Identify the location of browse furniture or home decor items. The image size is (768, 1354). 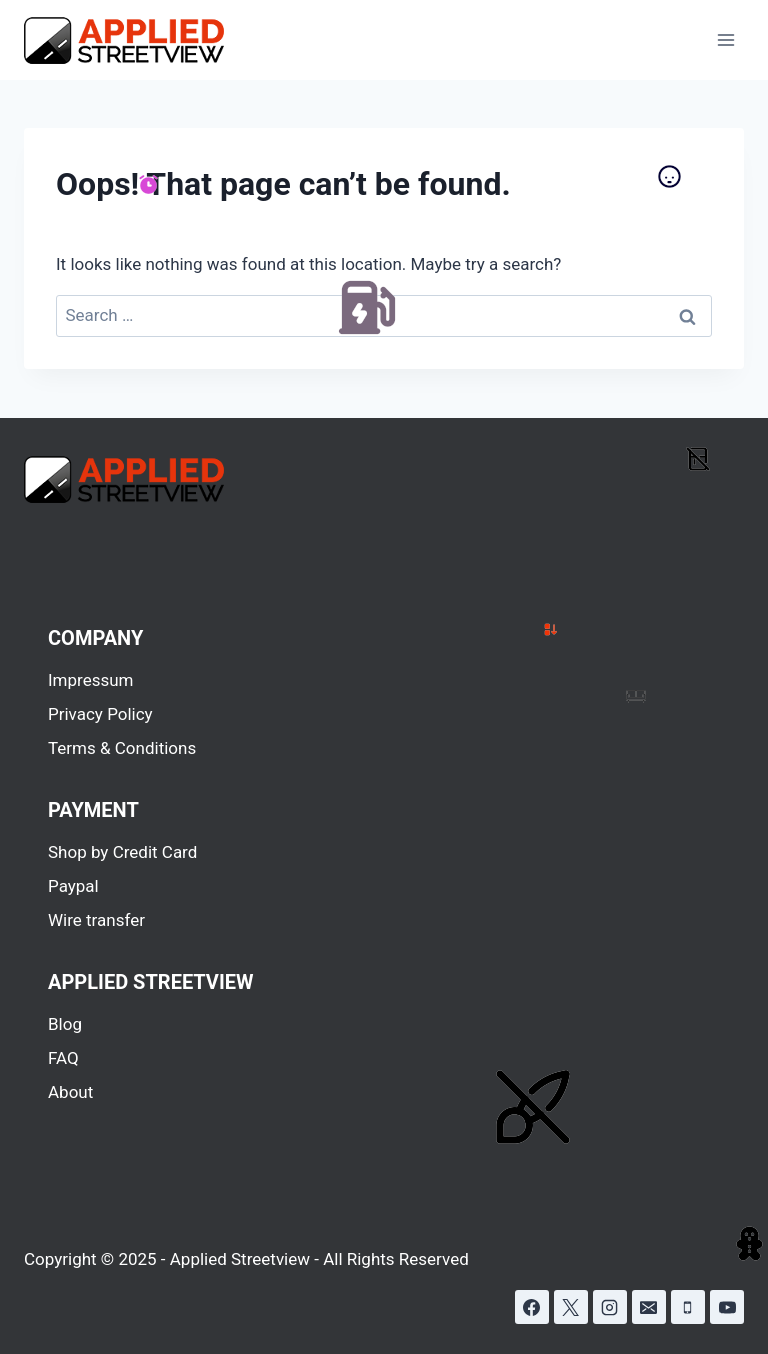
(636, 696).